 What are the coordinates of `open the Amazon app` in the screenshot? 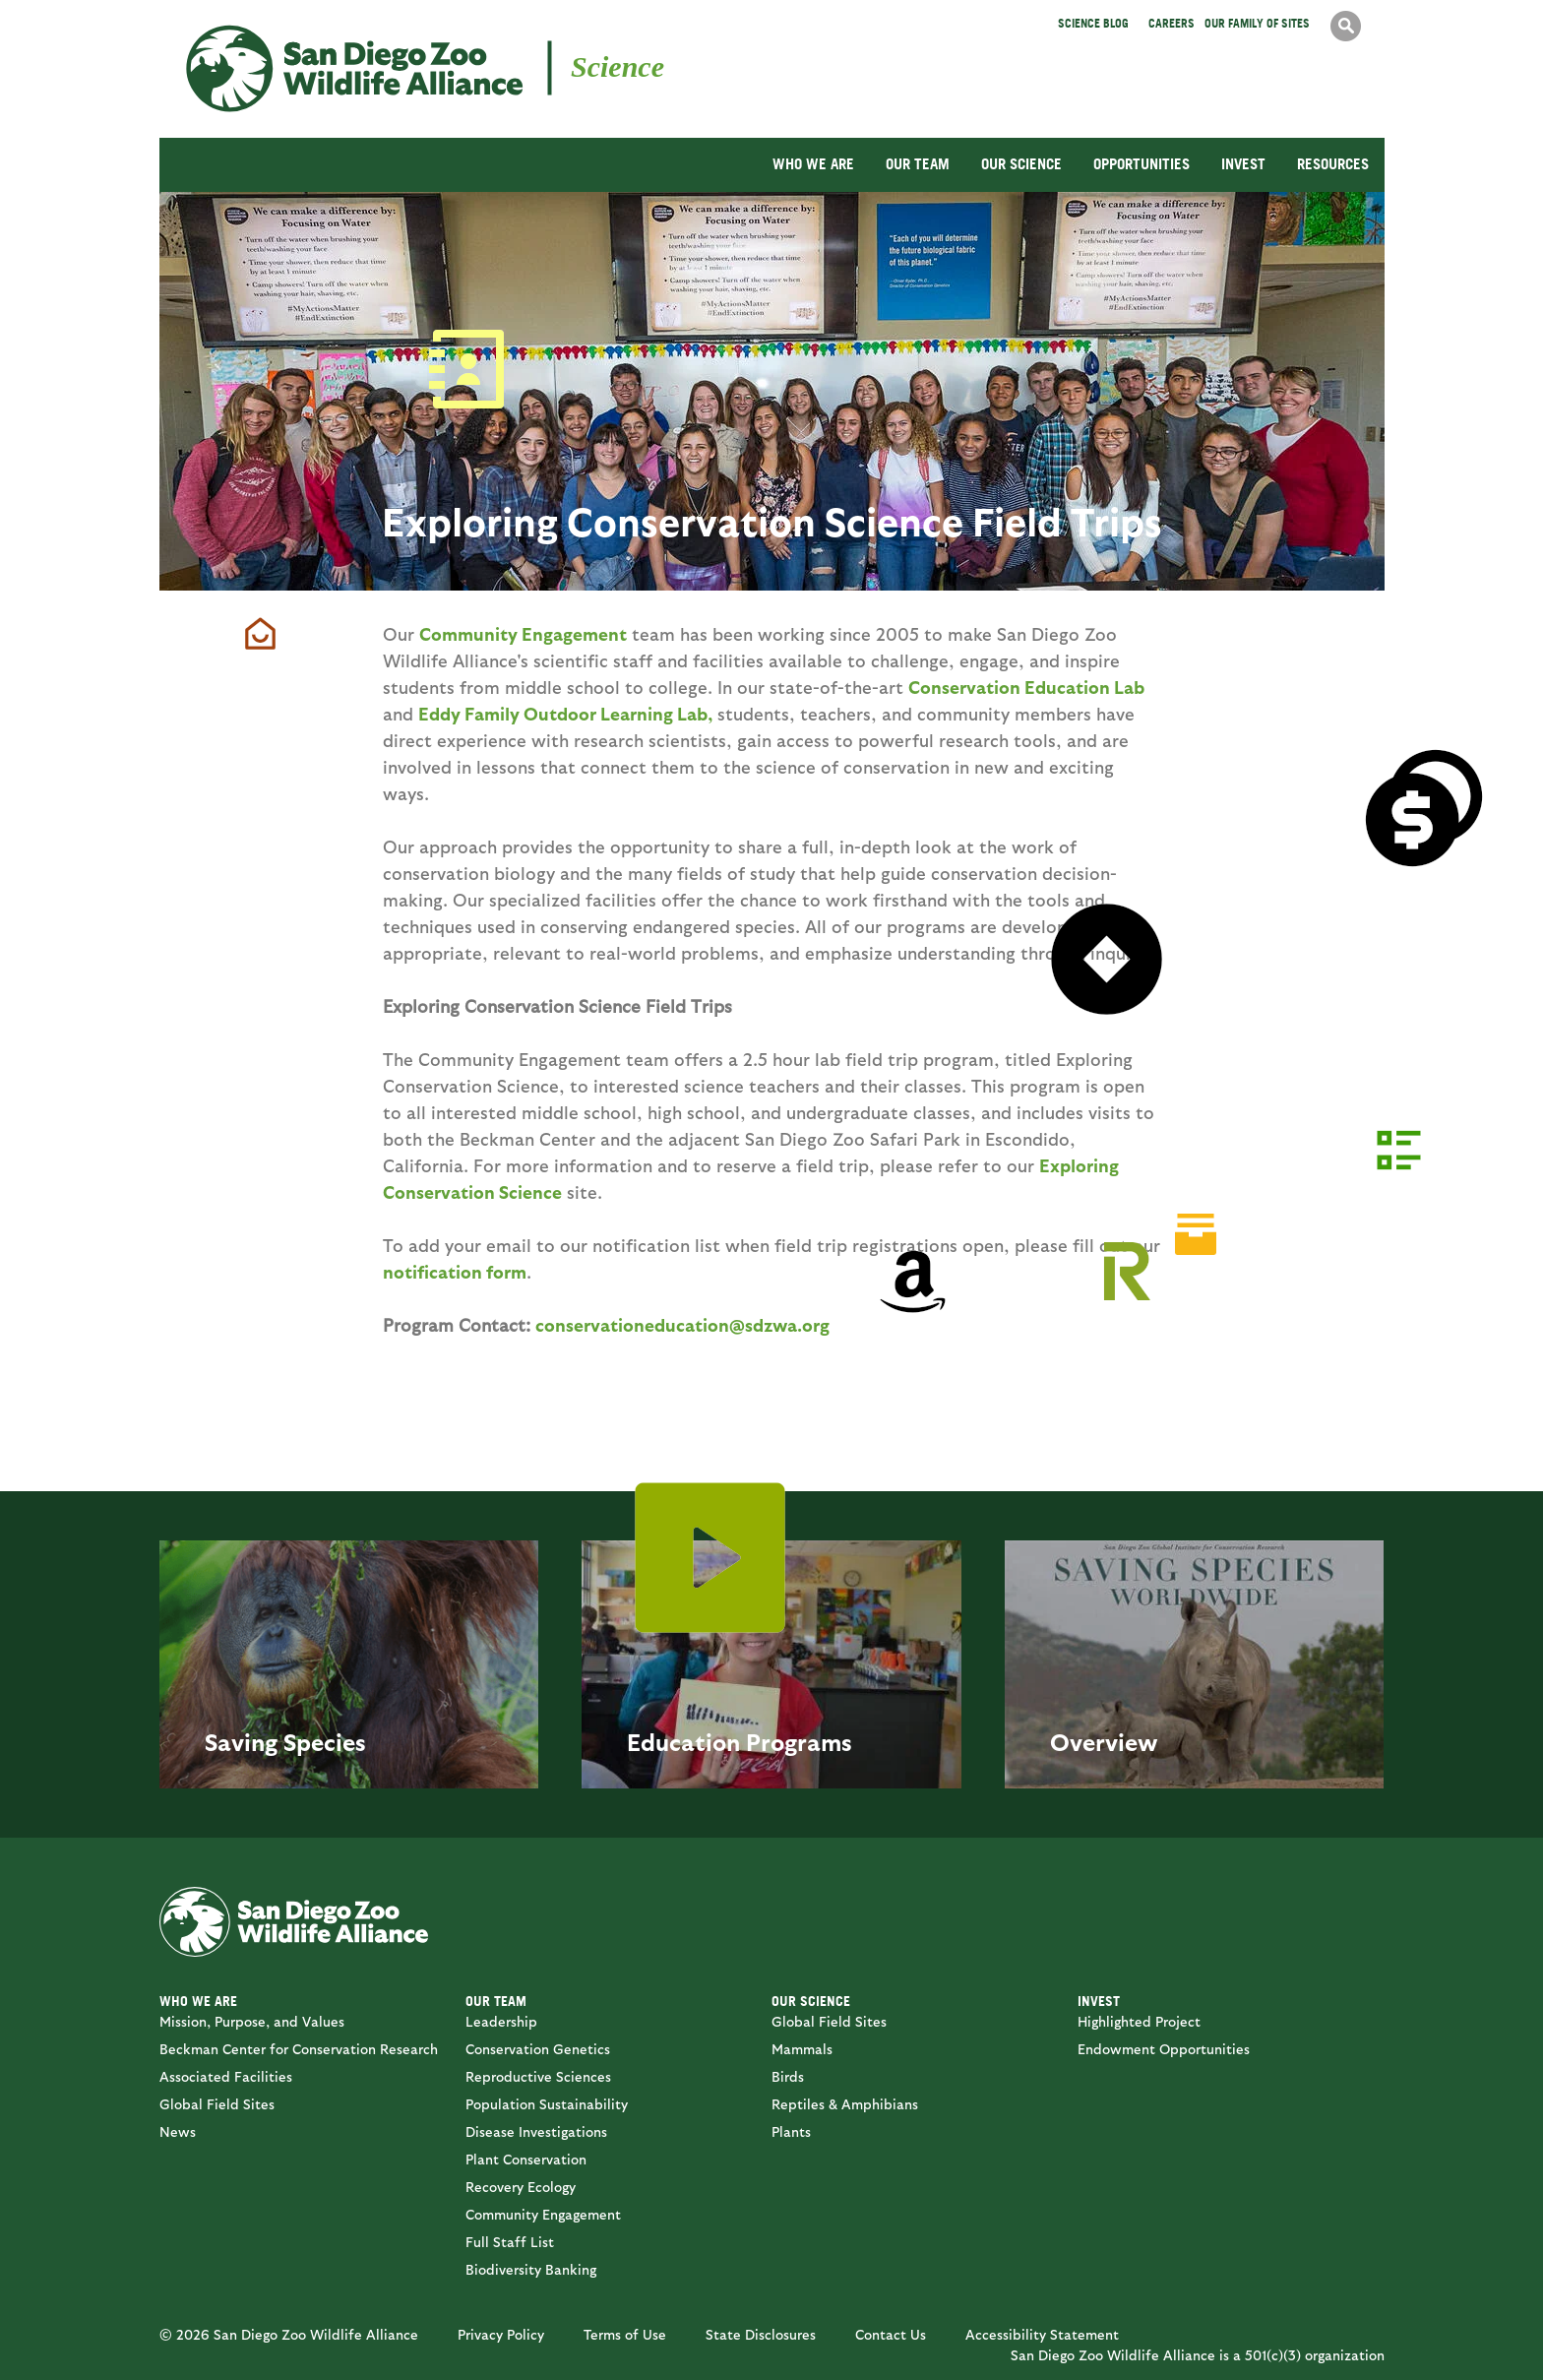 It's located at (912, 1280).